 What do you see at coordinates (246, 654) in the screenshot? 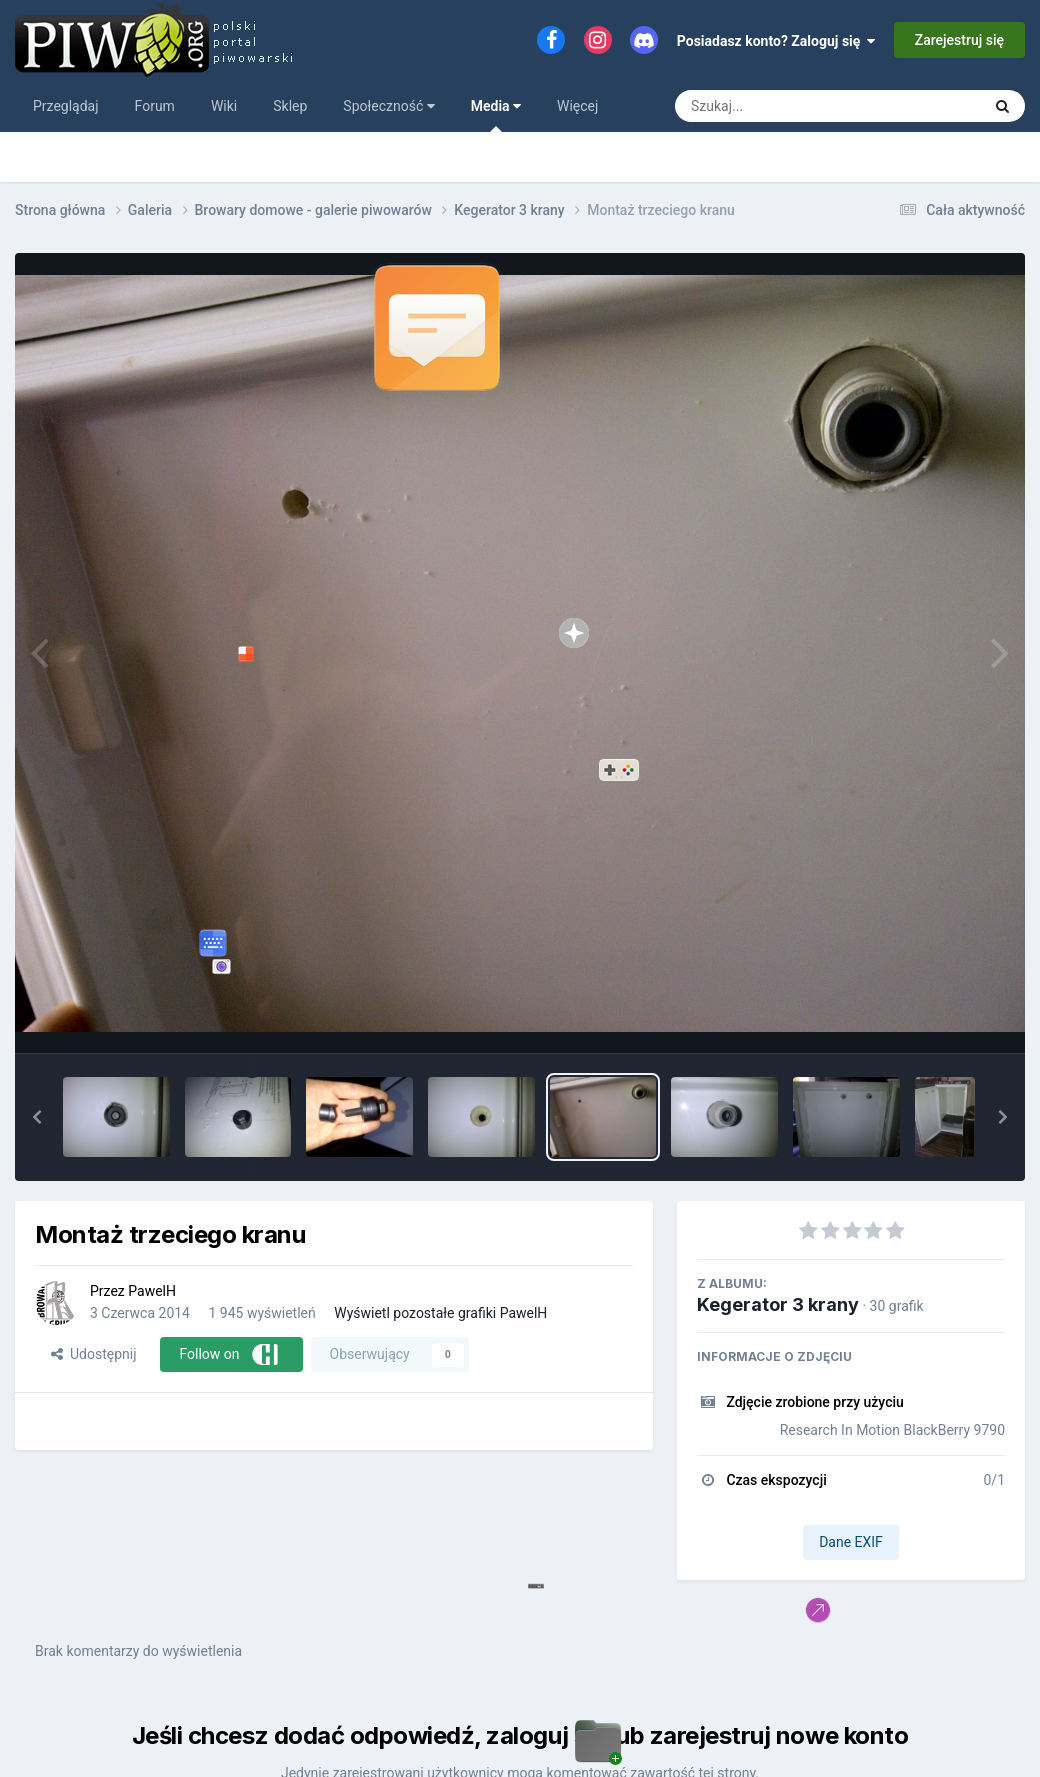
I see `switch to the top-left workspace` at bounding box center [246, 654].